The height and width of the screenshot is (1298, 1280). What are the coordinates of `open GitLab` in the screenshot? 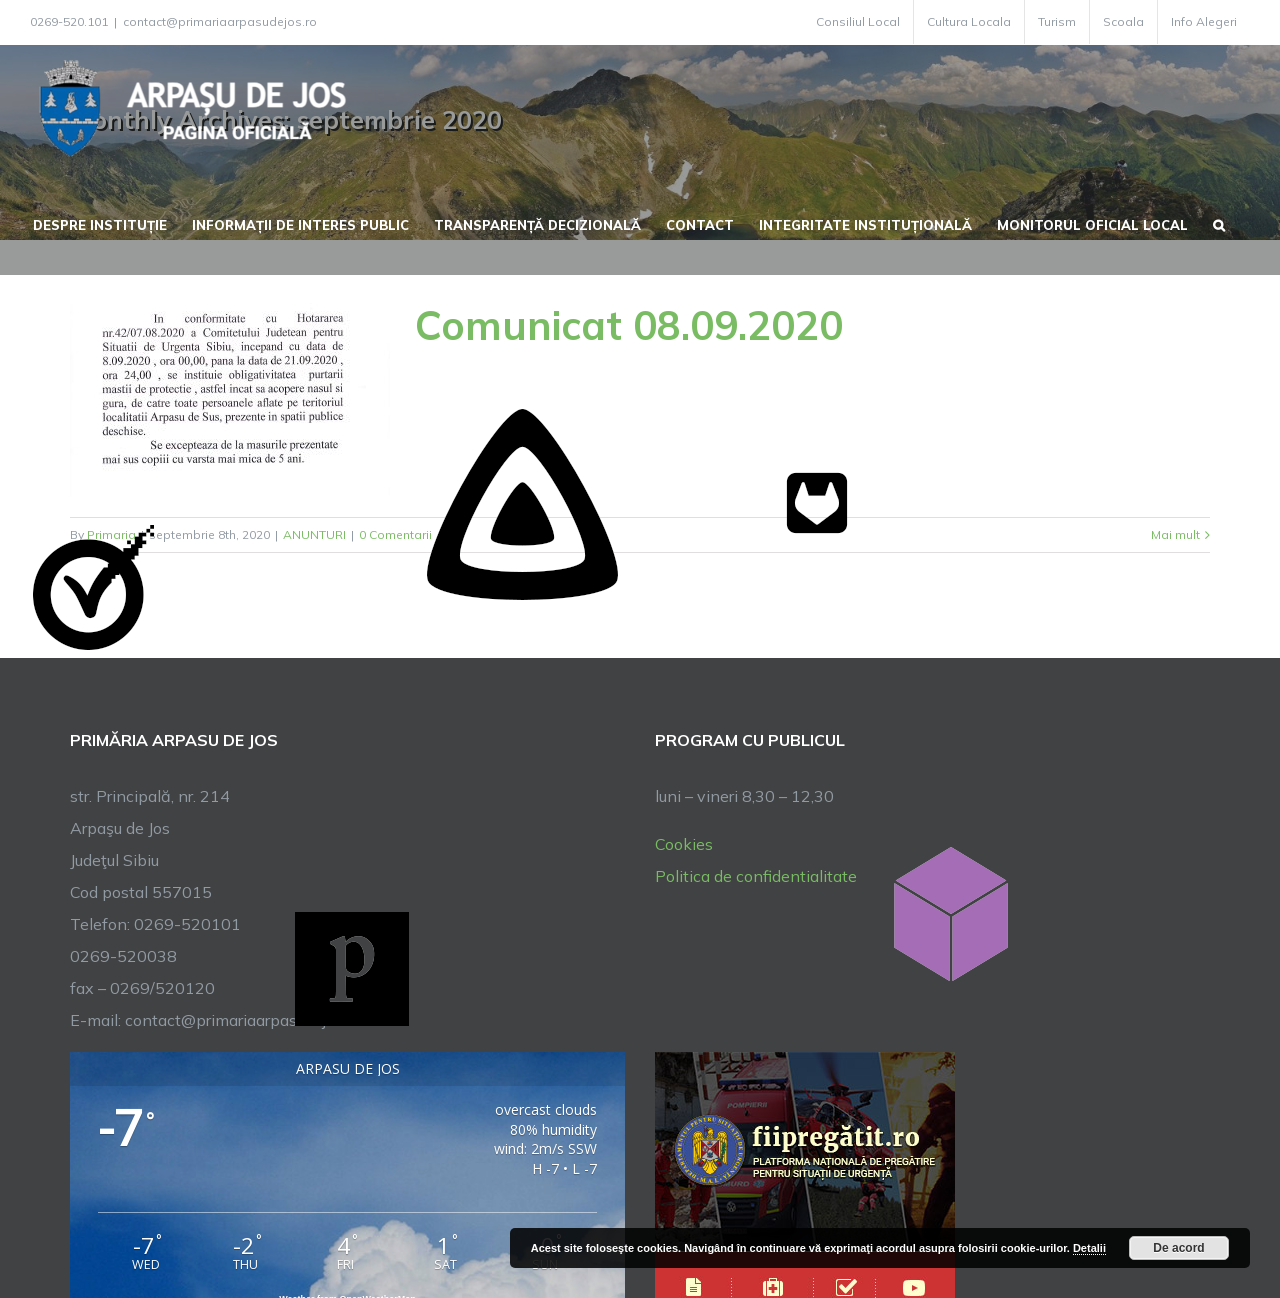 It's located at (817, 503).